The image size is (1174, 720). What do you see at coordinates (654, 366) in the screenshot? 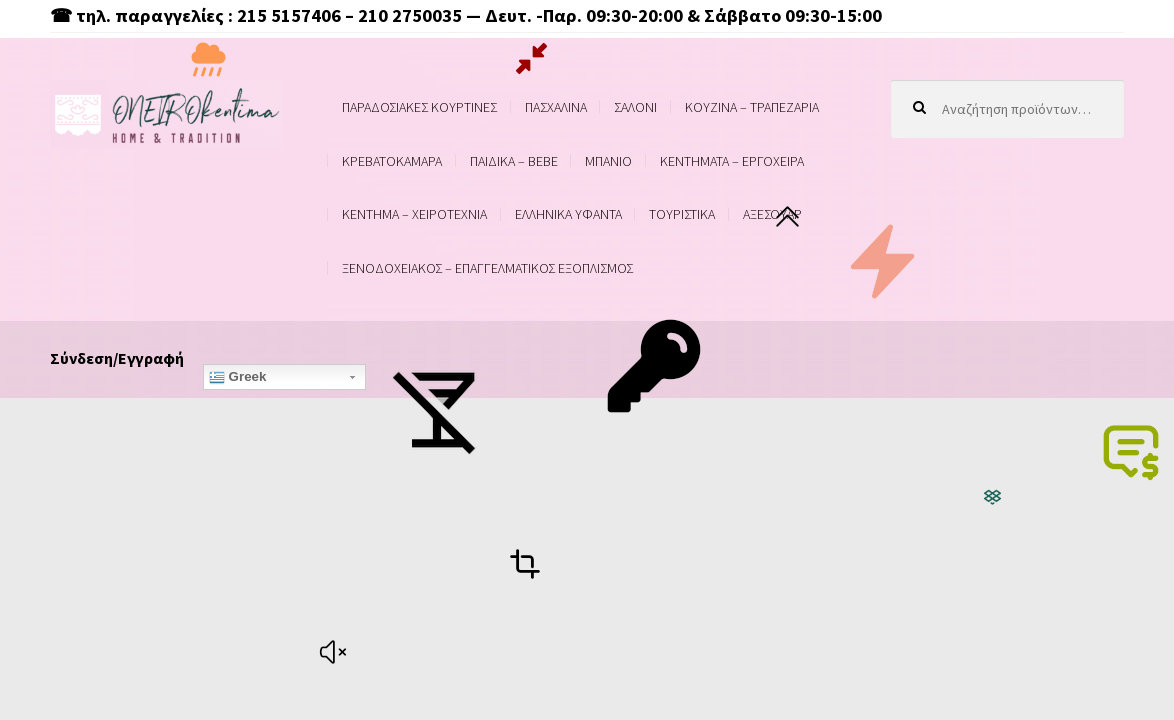
I see `access security or authentication settings` at bounding box center [654, 366].